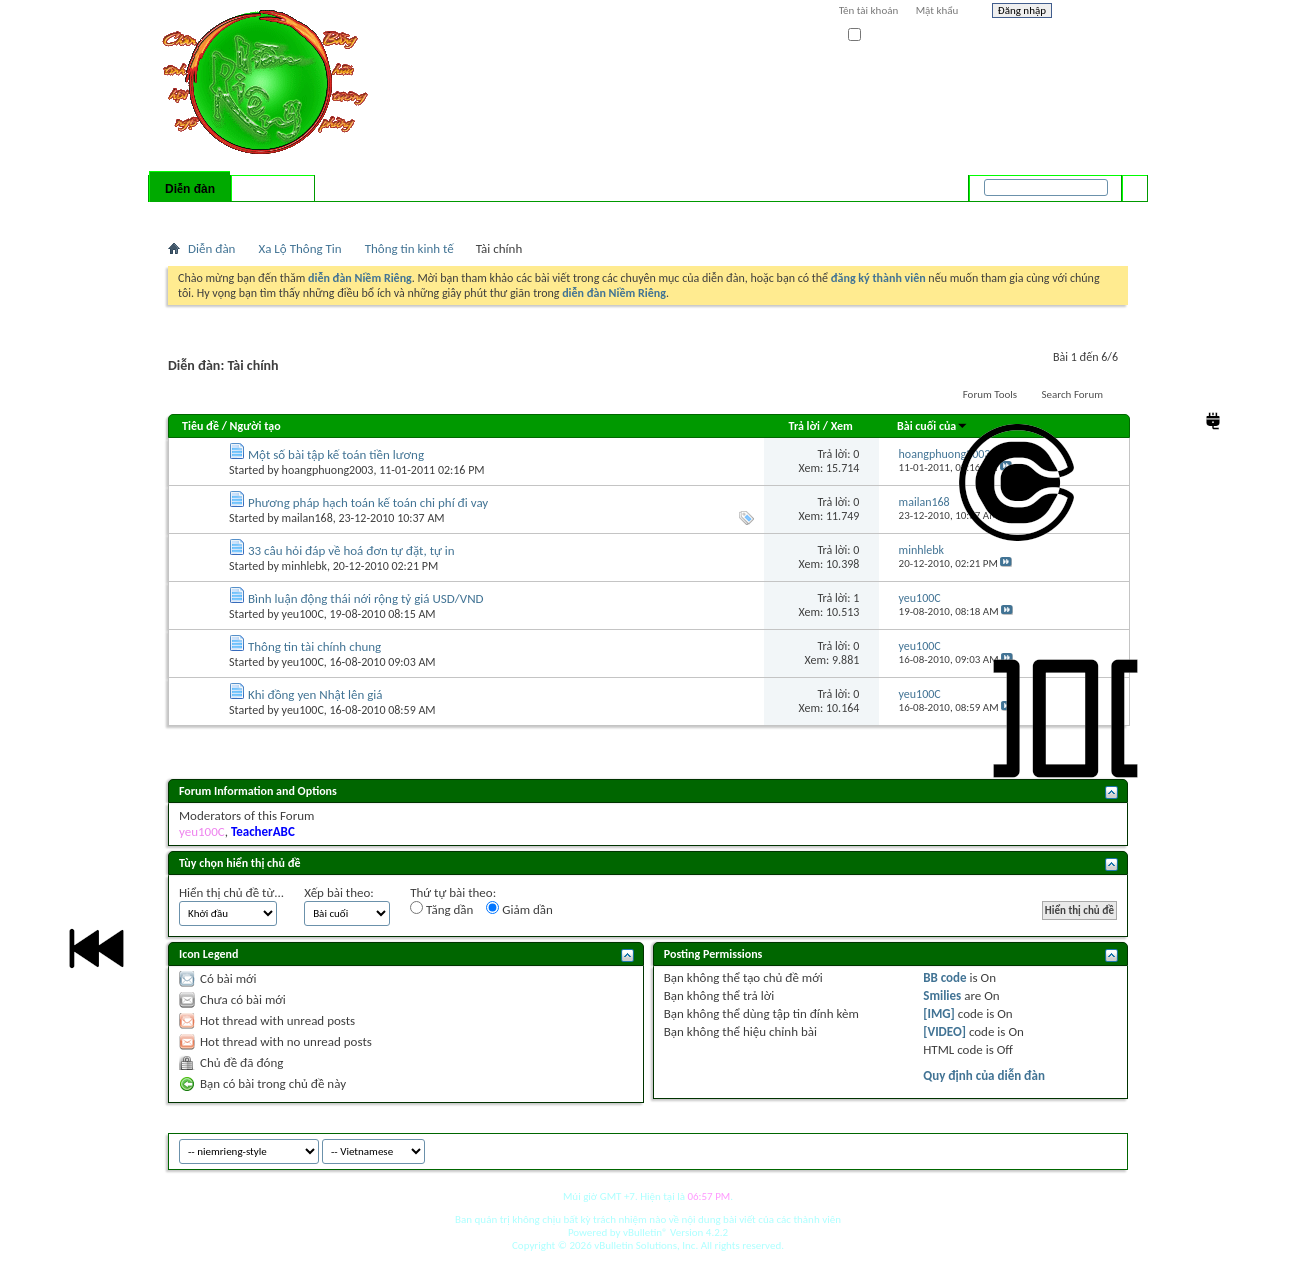  Describe the element at coordinates (1065, 718) in the screenshot. I see `switch to carousel view mode` at that location.